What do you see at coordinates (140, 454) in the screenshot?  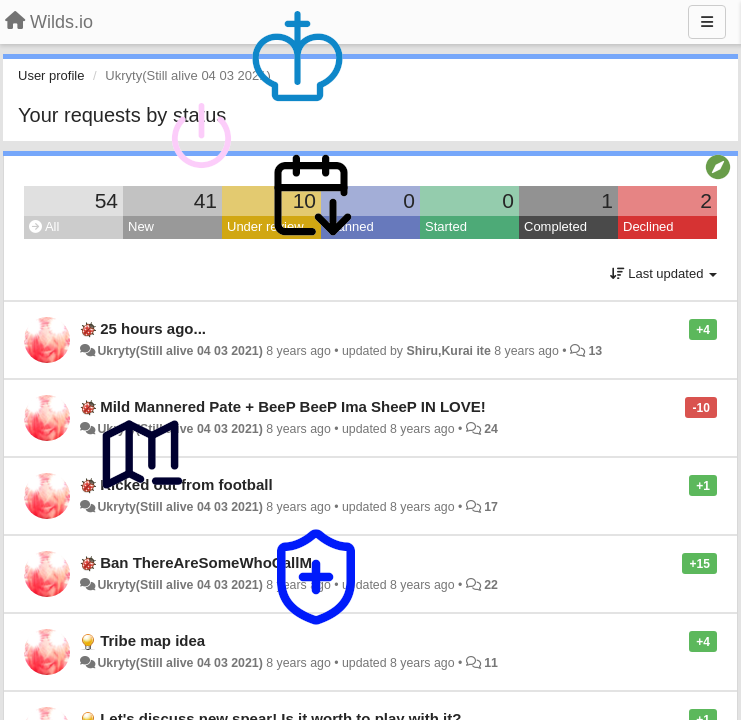 I see `remove a location from the map` at bounding box center [140, 454].